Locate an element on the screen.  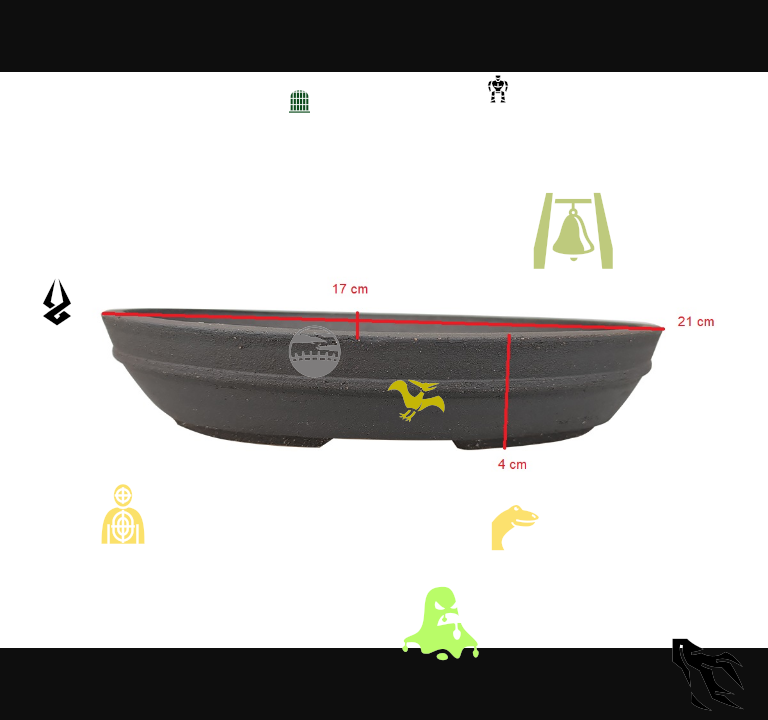
indicates a jail or prison location is located at coordinates (299, 101).